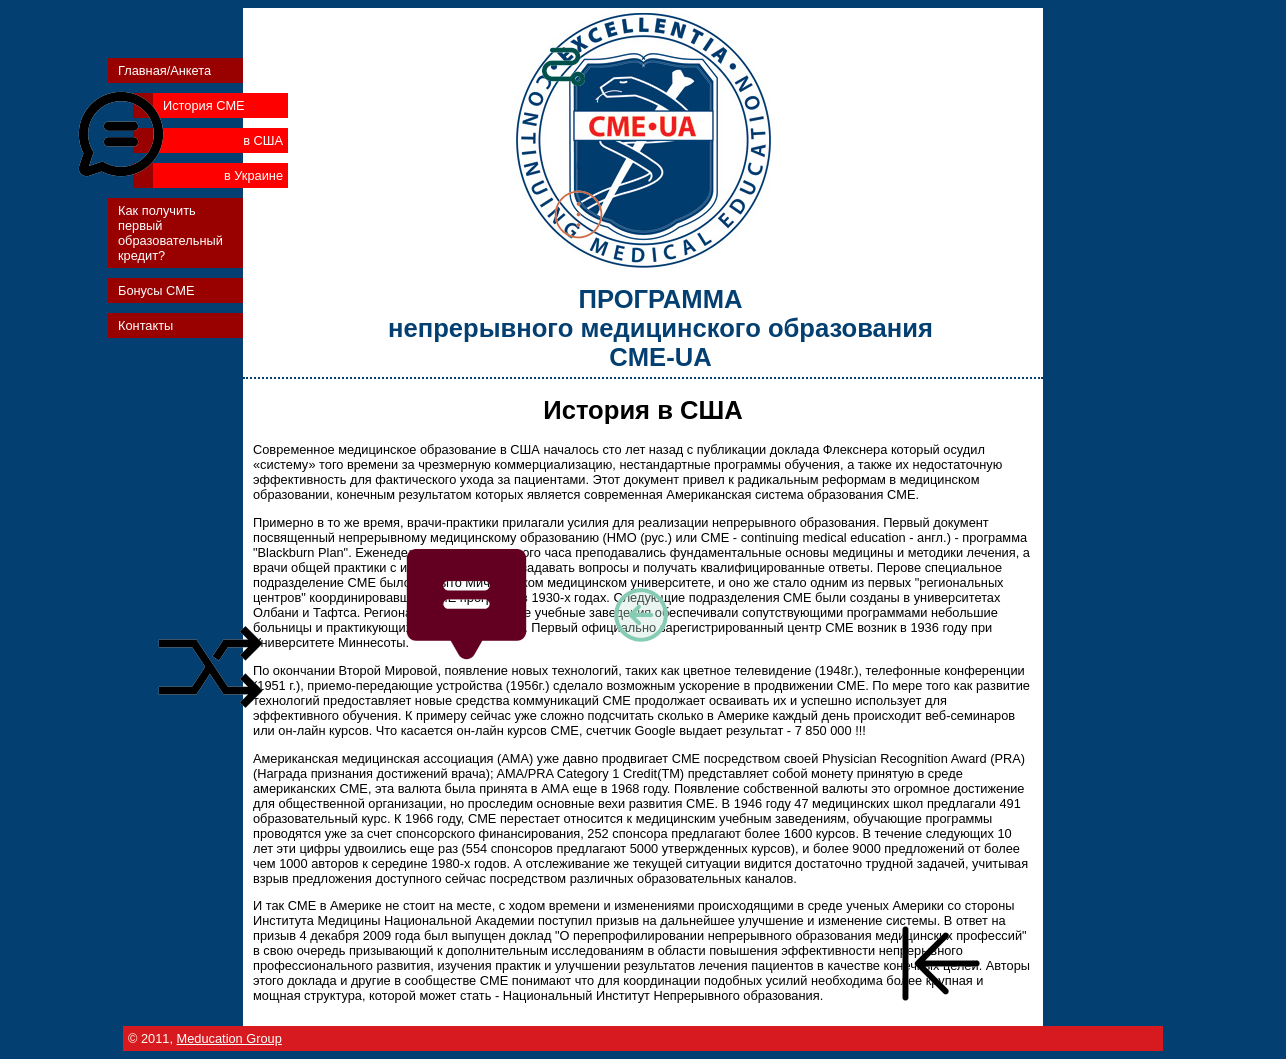  Describe the element at coordinates (578, 214) in the screenshot. I see `access more options or actions` at that location.